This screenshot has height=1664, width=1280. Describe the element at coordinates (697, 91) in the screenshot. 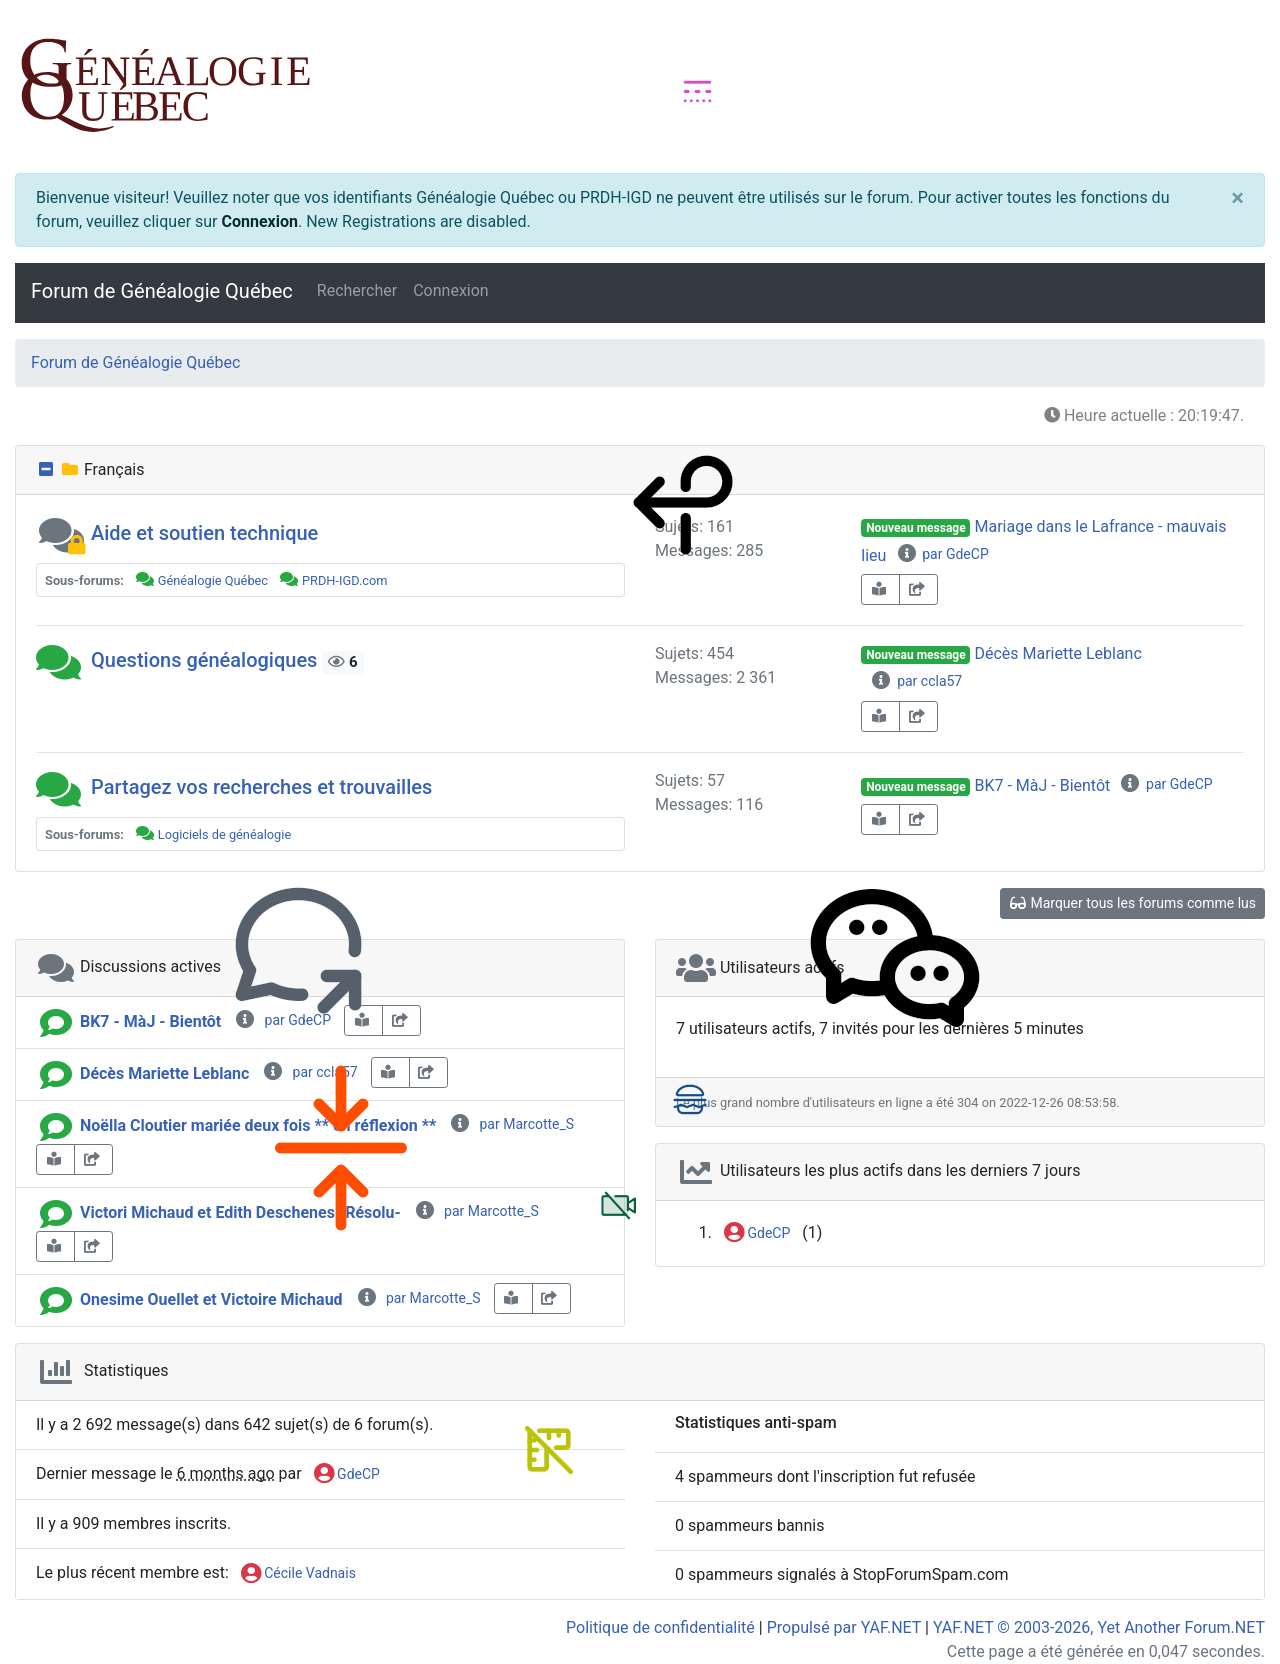

I see `select border line style` at that location.